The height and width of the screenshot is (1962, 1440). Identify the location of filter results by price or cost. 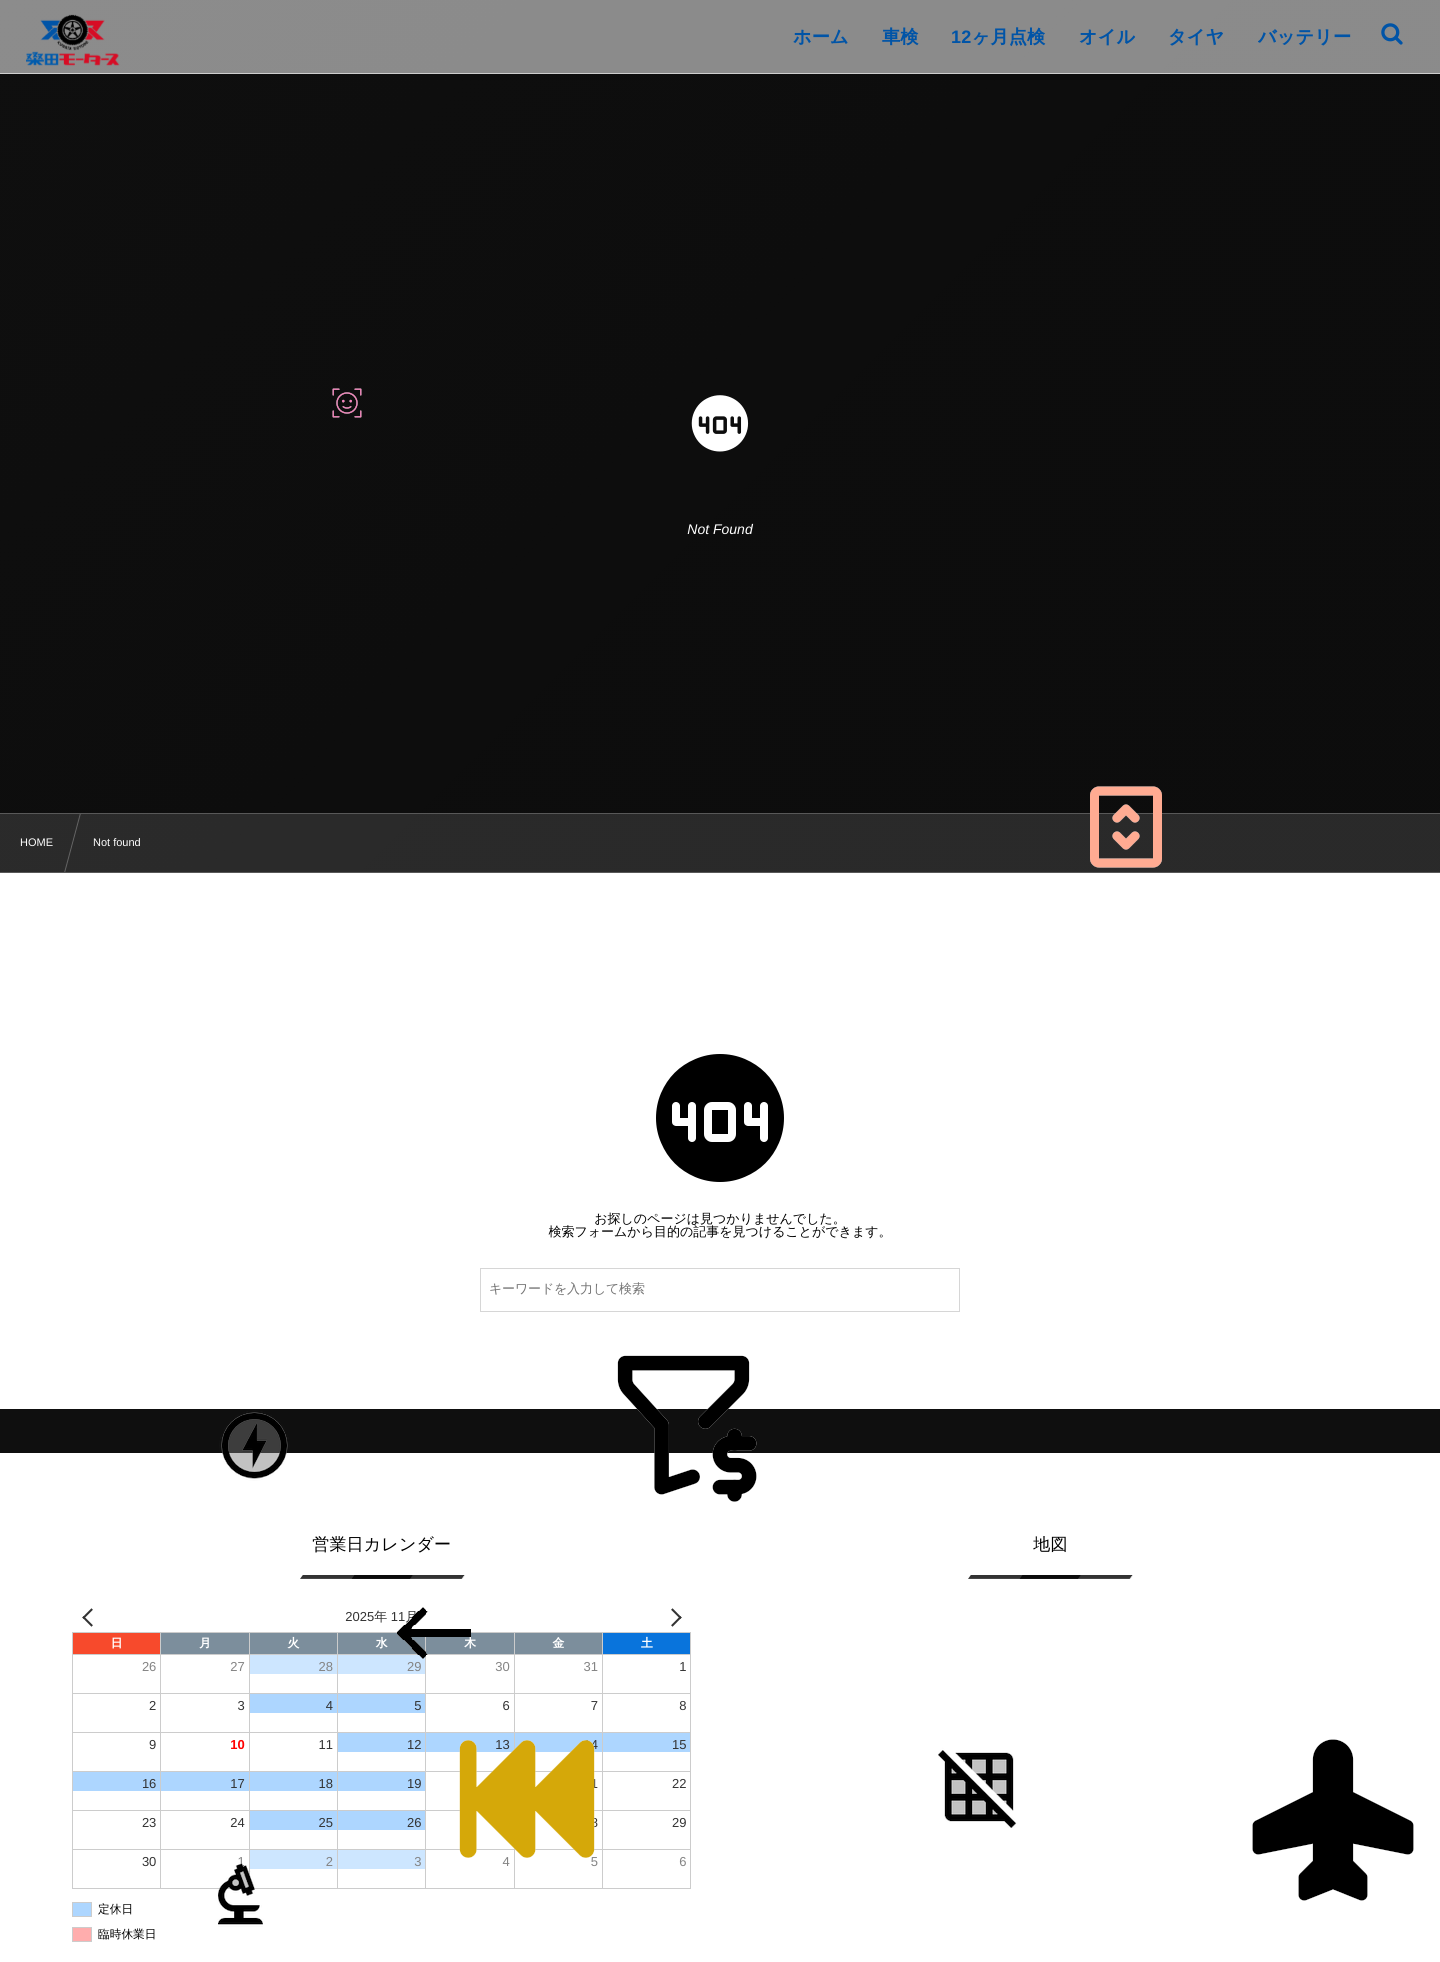
(683, 1421).